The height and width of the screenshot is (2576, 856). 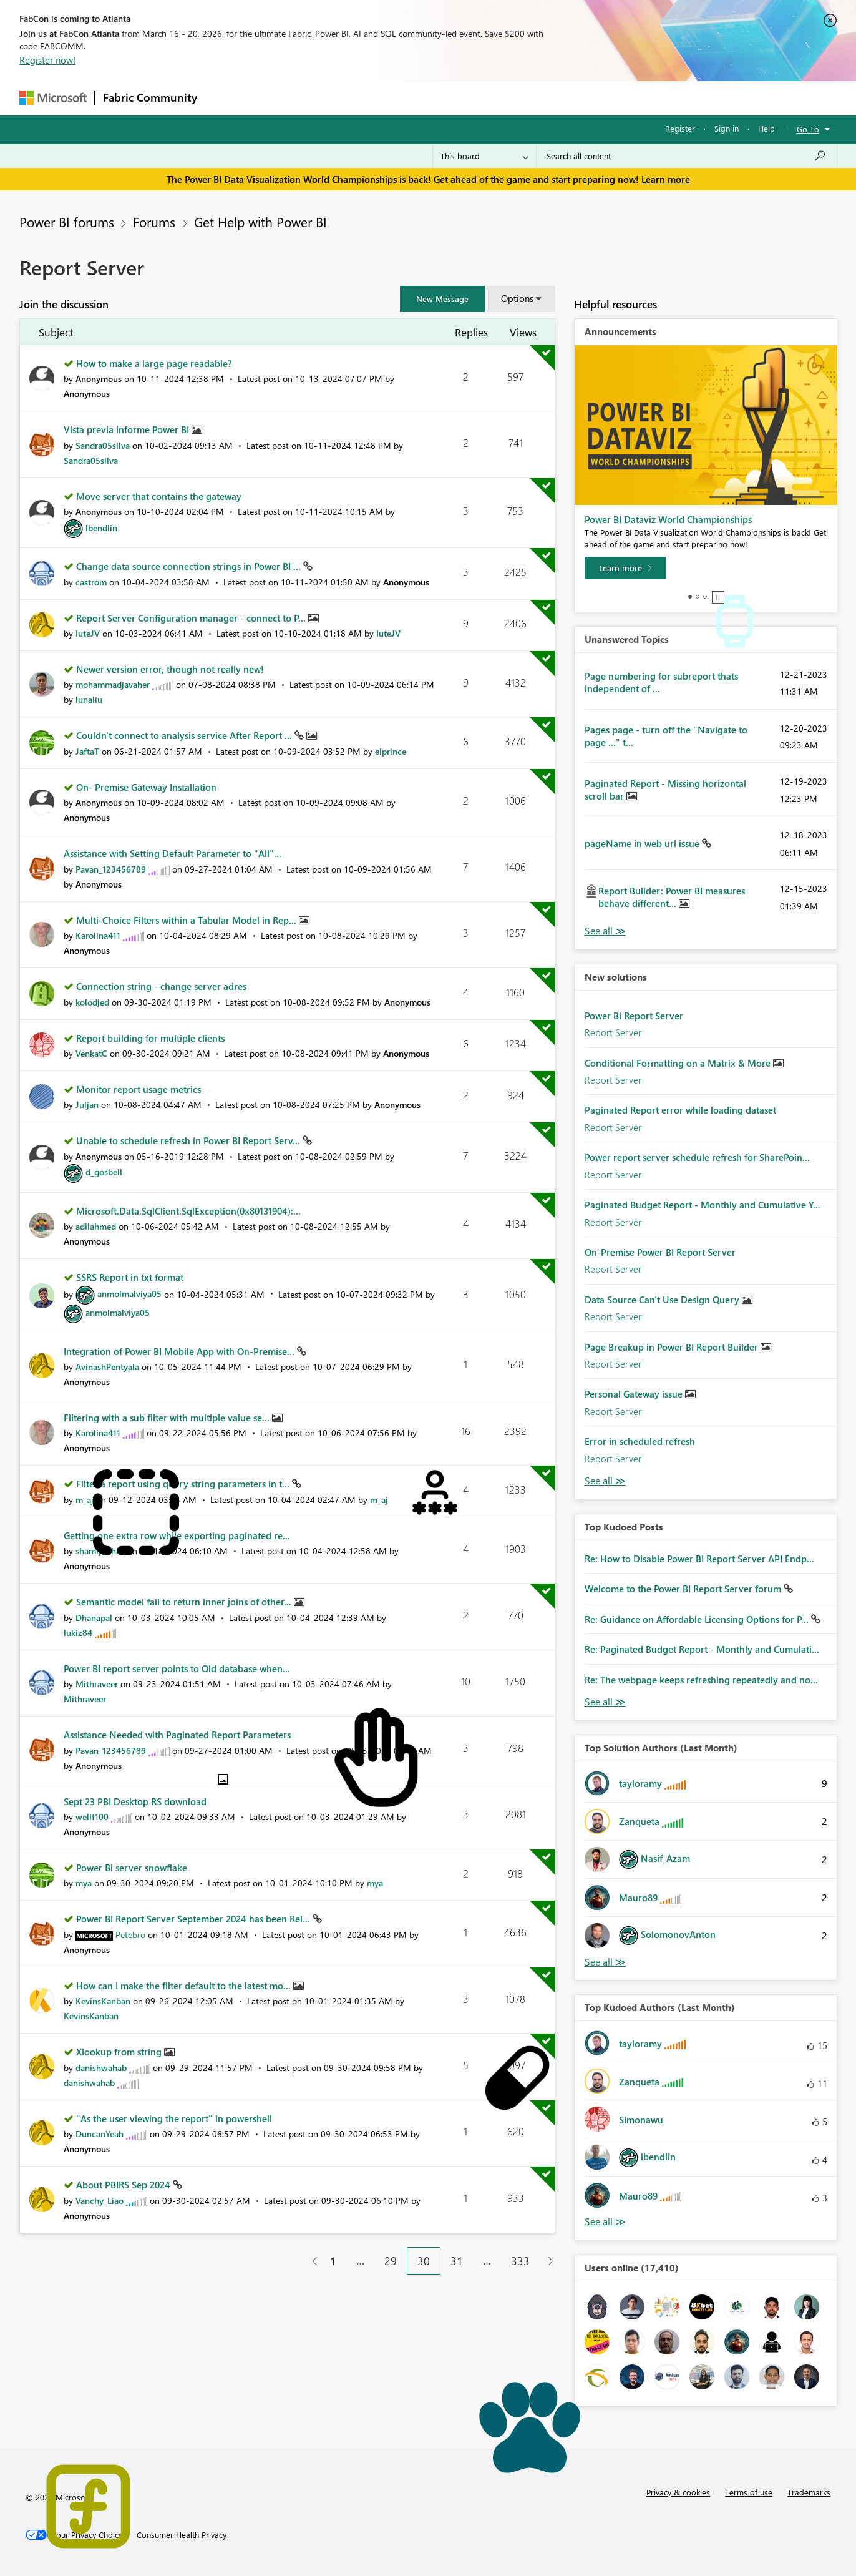 What do you see at coordinates (435, 1492) in the screenshot?
I see `enter user password to sign in` at bounding box center [435, 1492].